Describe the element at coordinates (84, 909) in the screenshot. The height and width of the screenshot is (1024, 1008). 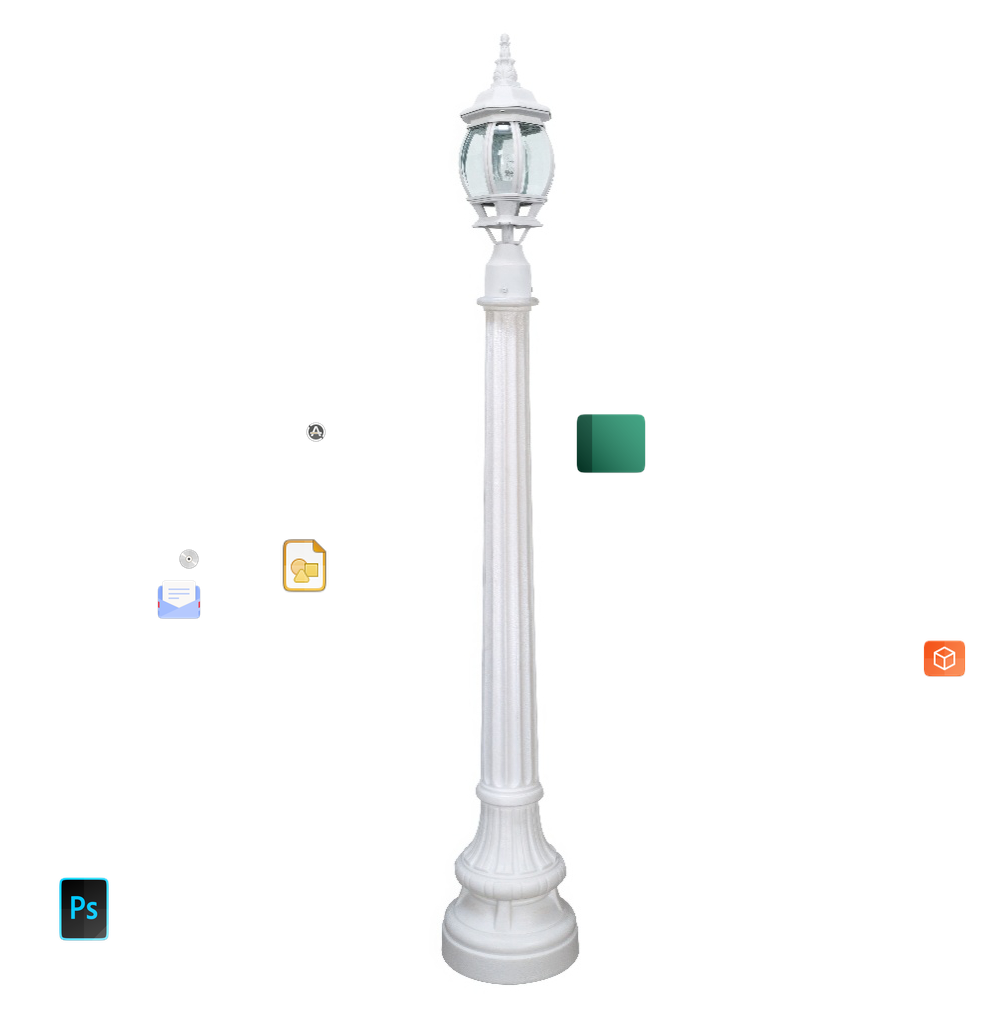
I see `adobe photoshop file type indicator` at that location.